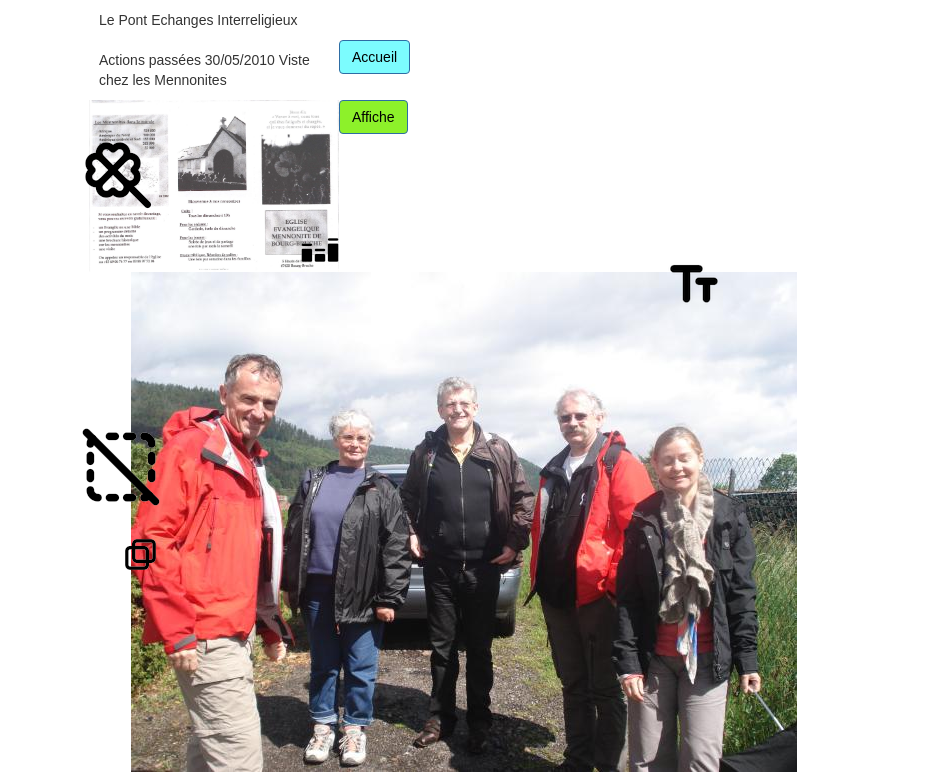  Describe the element at coordinates (320, 250) in the screenshot. I see `adjust audio equalizer settings` at that location.